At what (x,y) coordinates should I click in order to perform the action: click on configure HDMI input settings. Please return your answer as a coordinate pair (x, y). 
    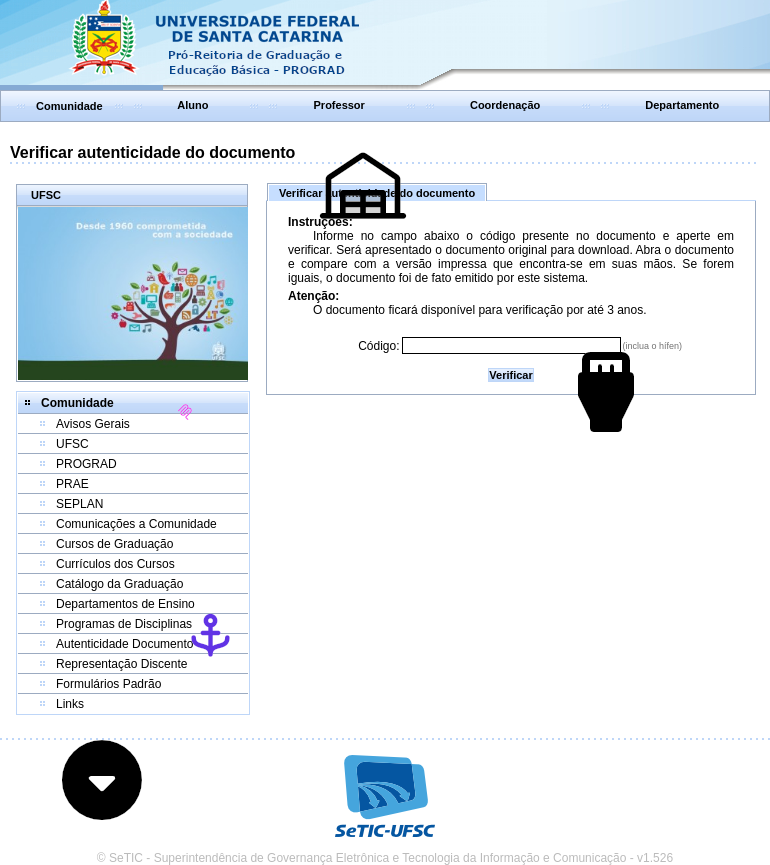
    Looking at the image, I should click on (606, 392).